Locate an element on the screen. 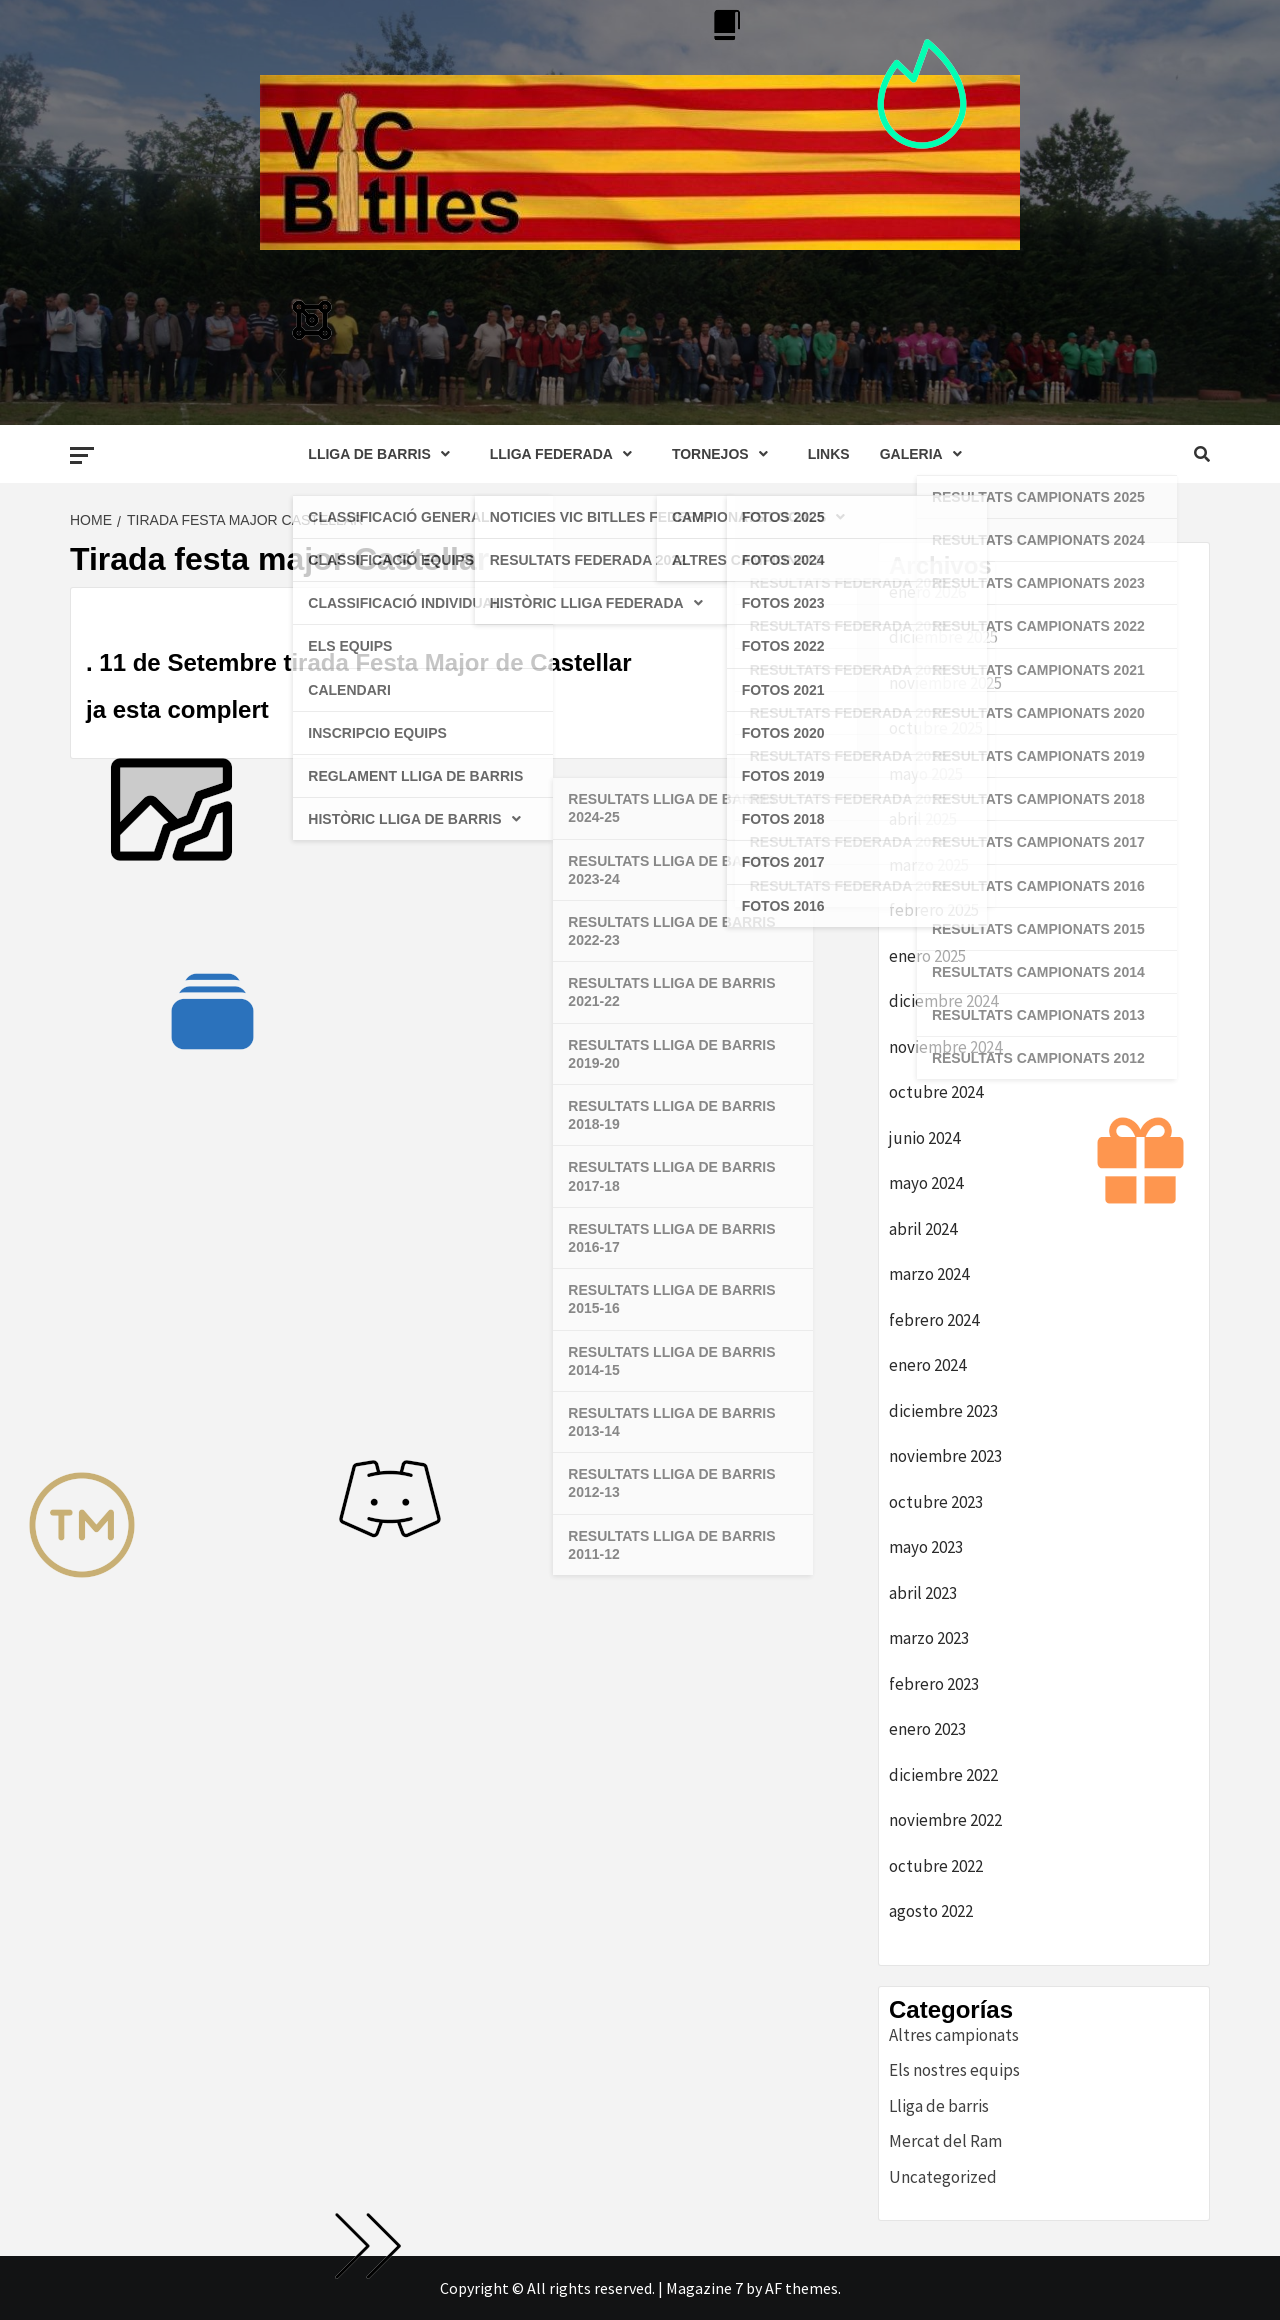 The image size is (1280, 2320). towel or linen amenity indicator is located at coordinates (726, 25).